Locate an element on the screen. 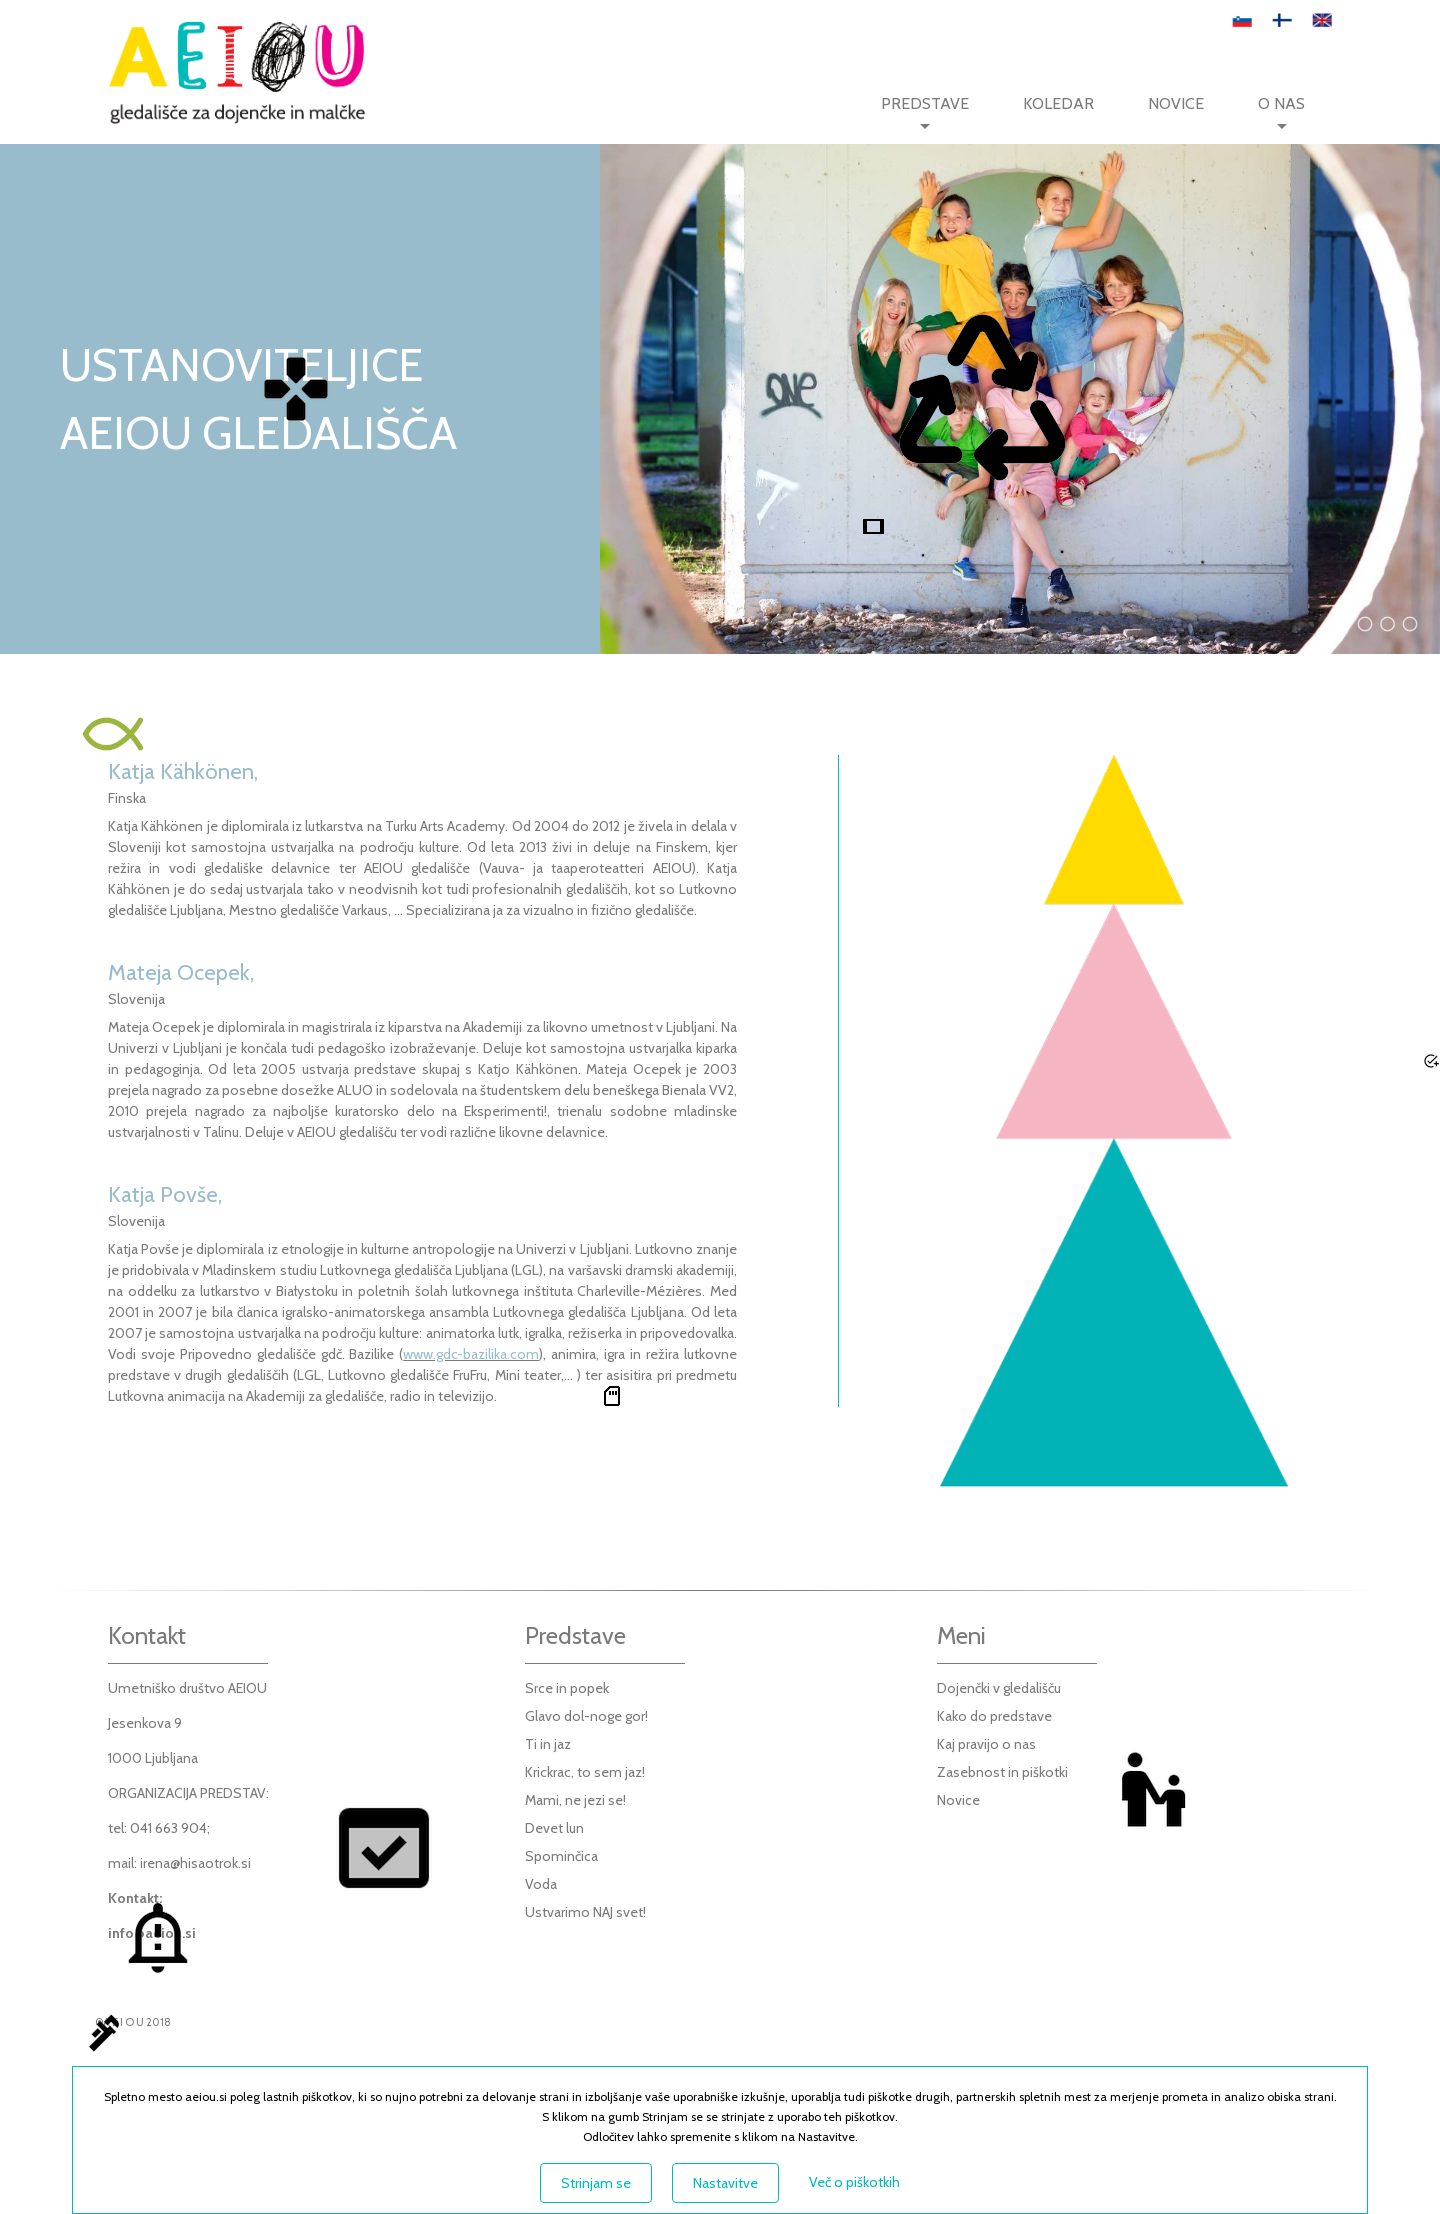 The width and height of the screenshot is (1440, 2214). indicates christian or faith-based content is located at coordinates (113, 734).